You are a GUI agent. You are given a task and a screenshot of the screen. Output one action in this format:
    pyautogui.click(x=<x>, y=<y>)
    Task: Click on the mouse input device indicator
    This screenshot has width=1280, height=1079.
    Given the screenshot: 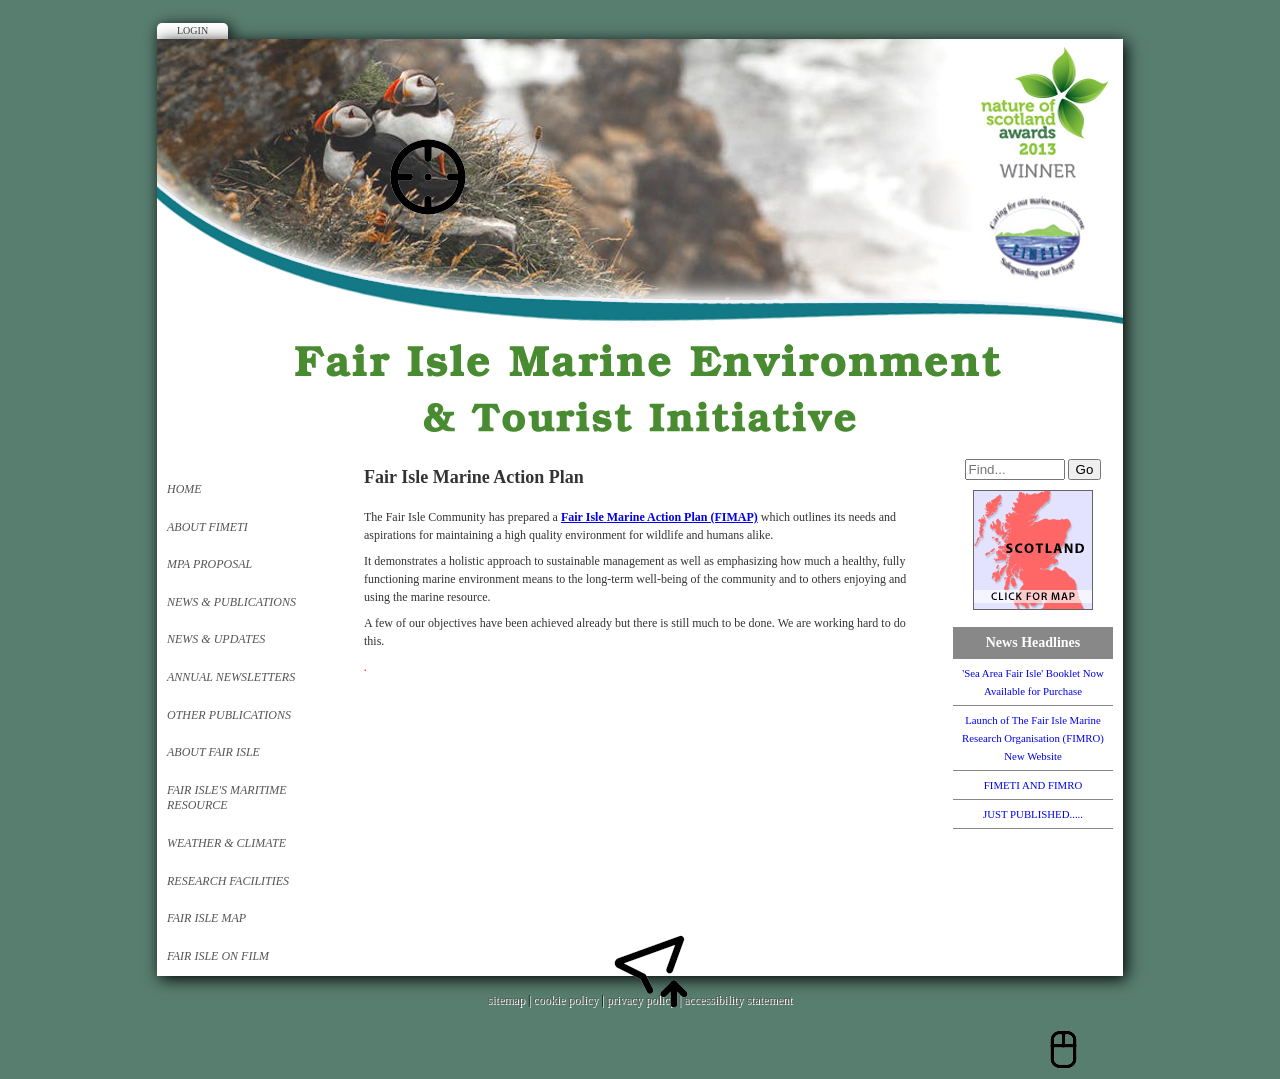 What is the action you would take?
    pyautogui.click(x=1063, y=1049)
    